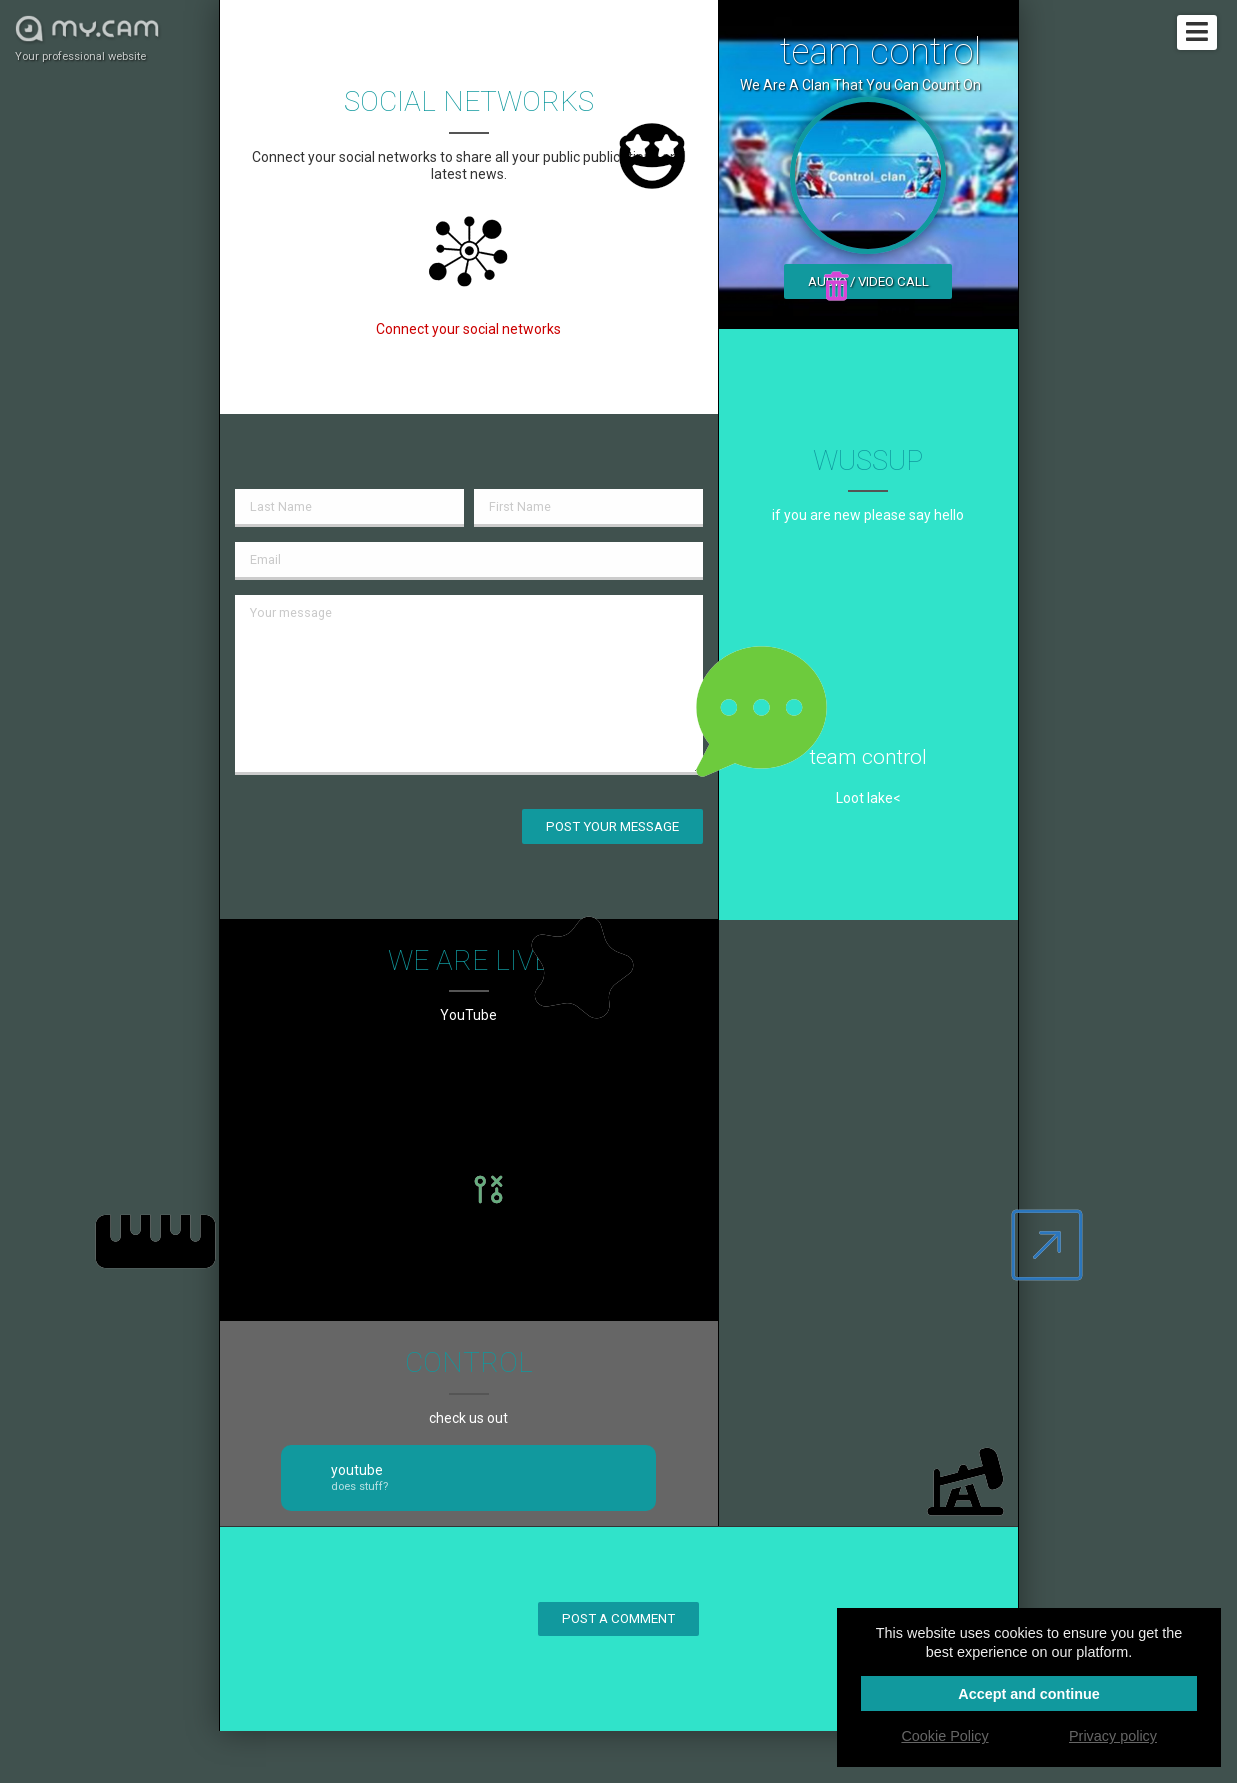 The height and width of the screenshot is (1783, 1237). Describe the element at coordinates (965, 1481) in the screenshot. I see `represents oil and gas industry or energy sector` at that location.